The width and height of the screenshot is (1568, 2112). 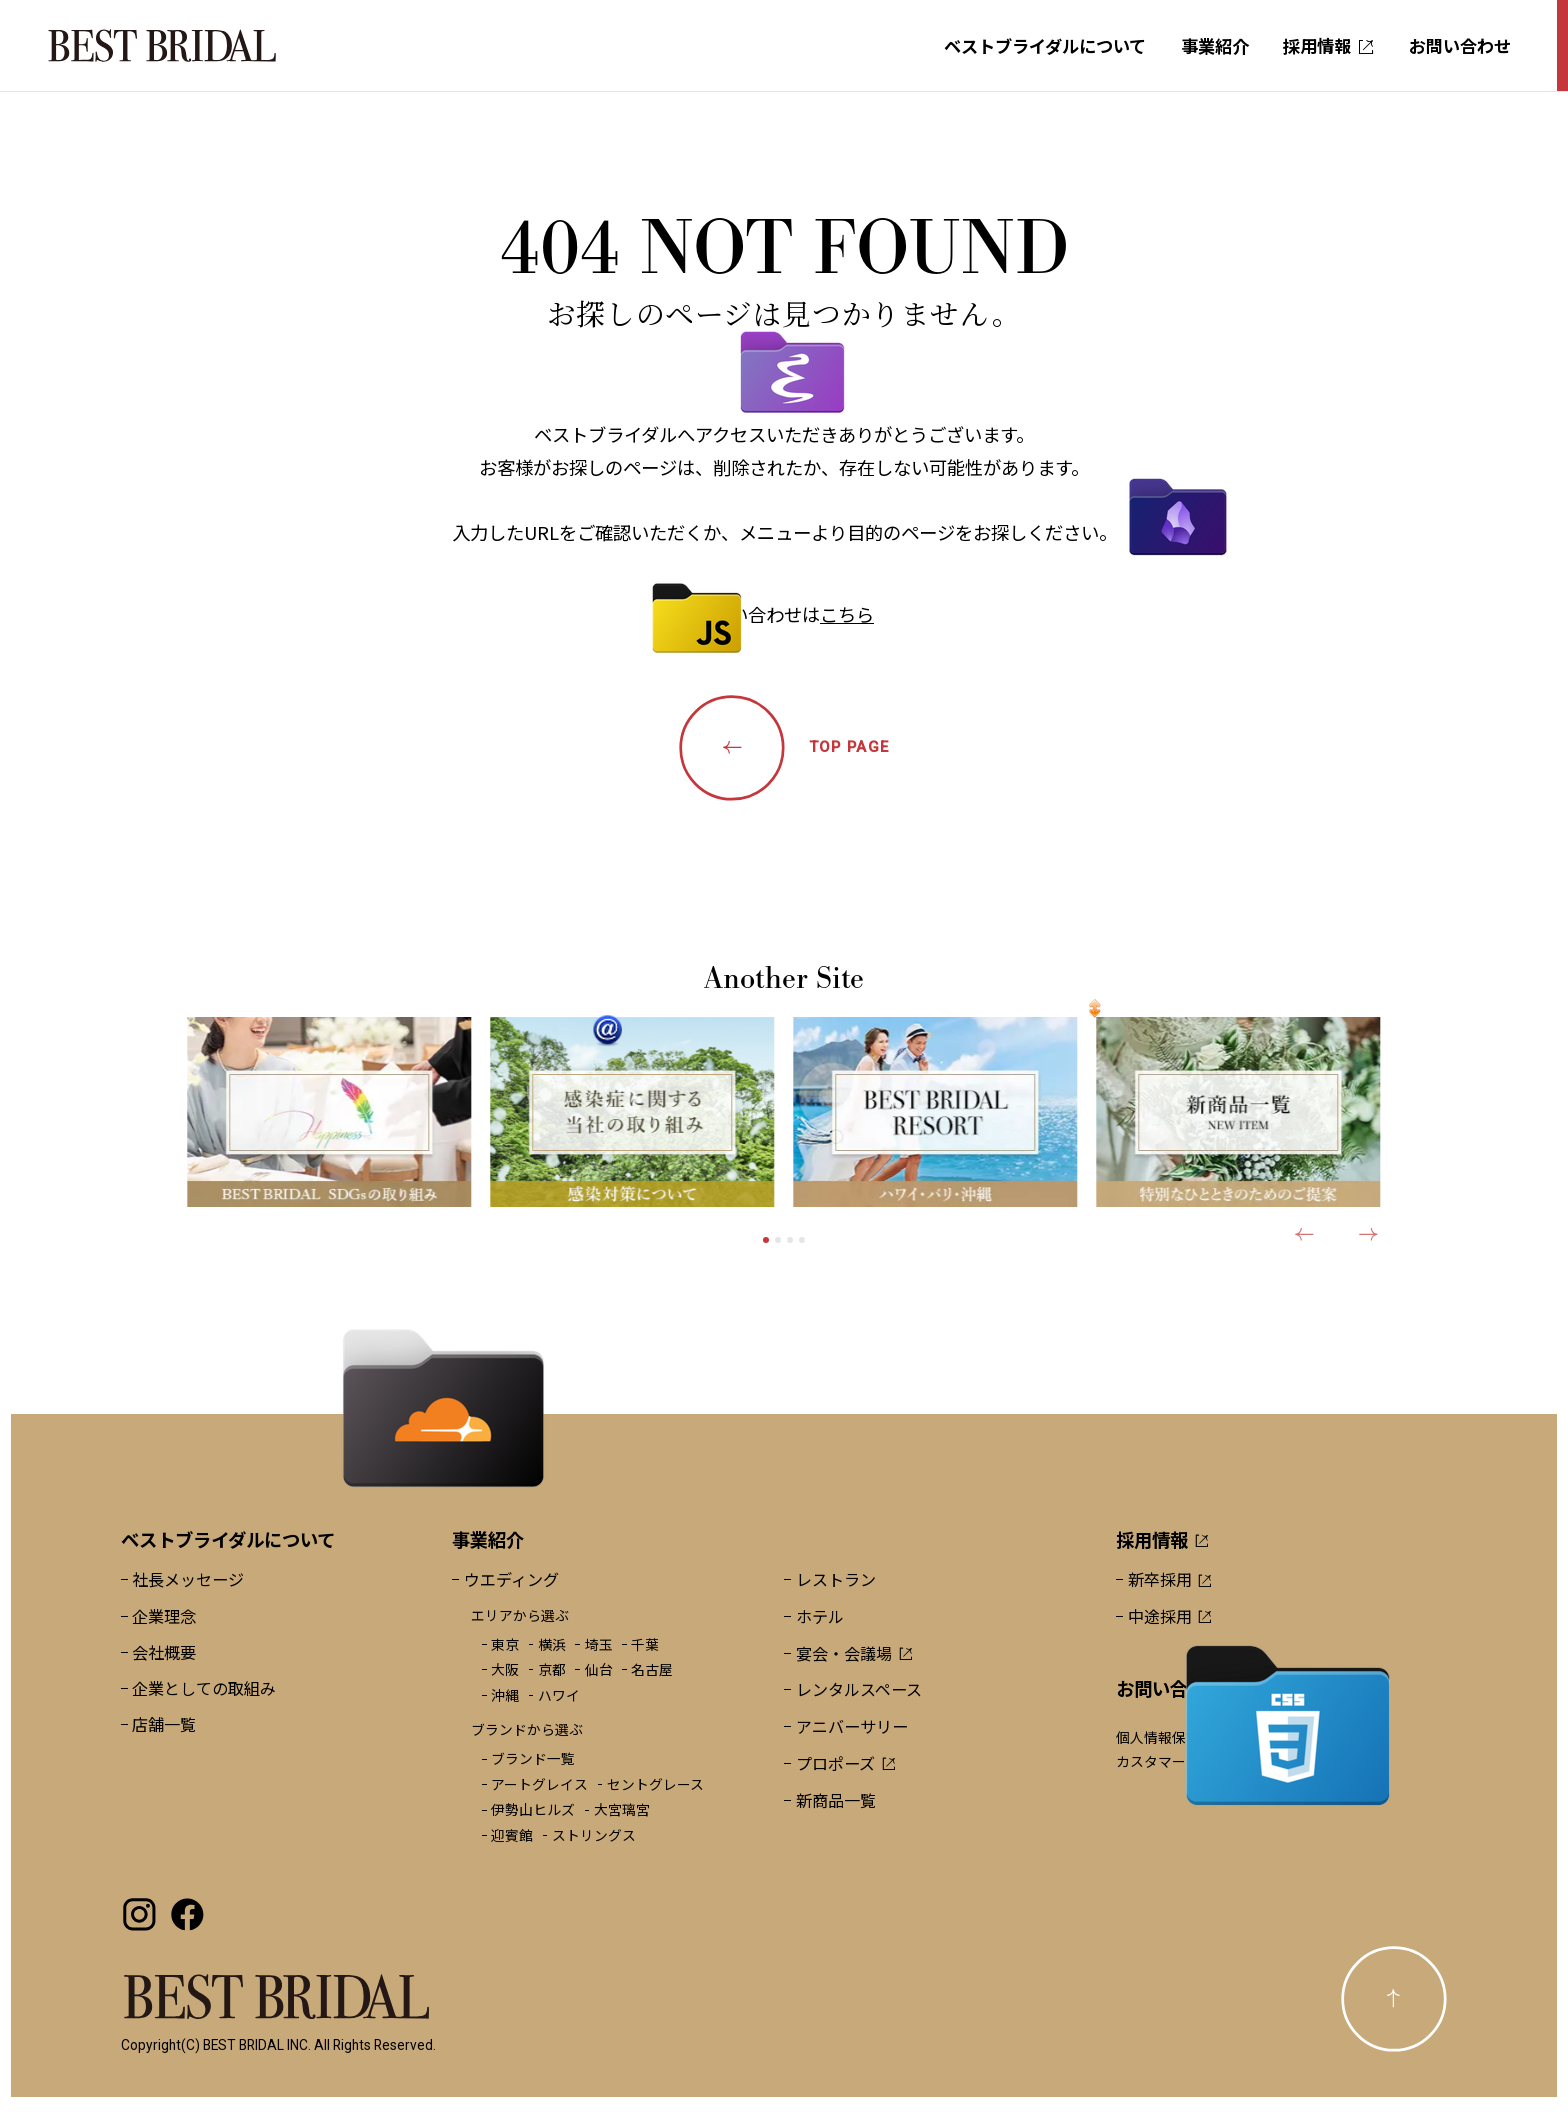 I want to click on flip object vertically, so click(x=1095, y=1009).